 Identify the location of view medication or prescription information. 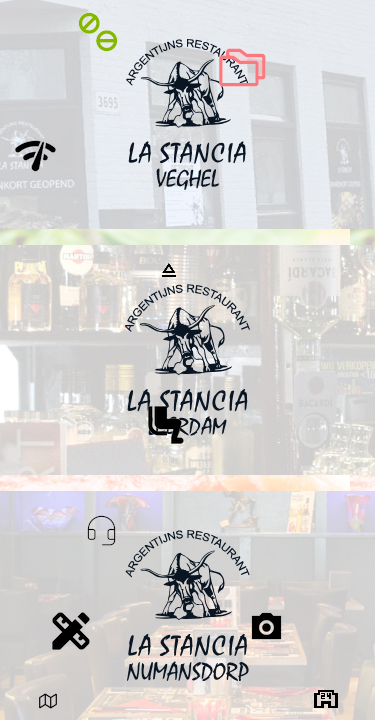
(98, 32).